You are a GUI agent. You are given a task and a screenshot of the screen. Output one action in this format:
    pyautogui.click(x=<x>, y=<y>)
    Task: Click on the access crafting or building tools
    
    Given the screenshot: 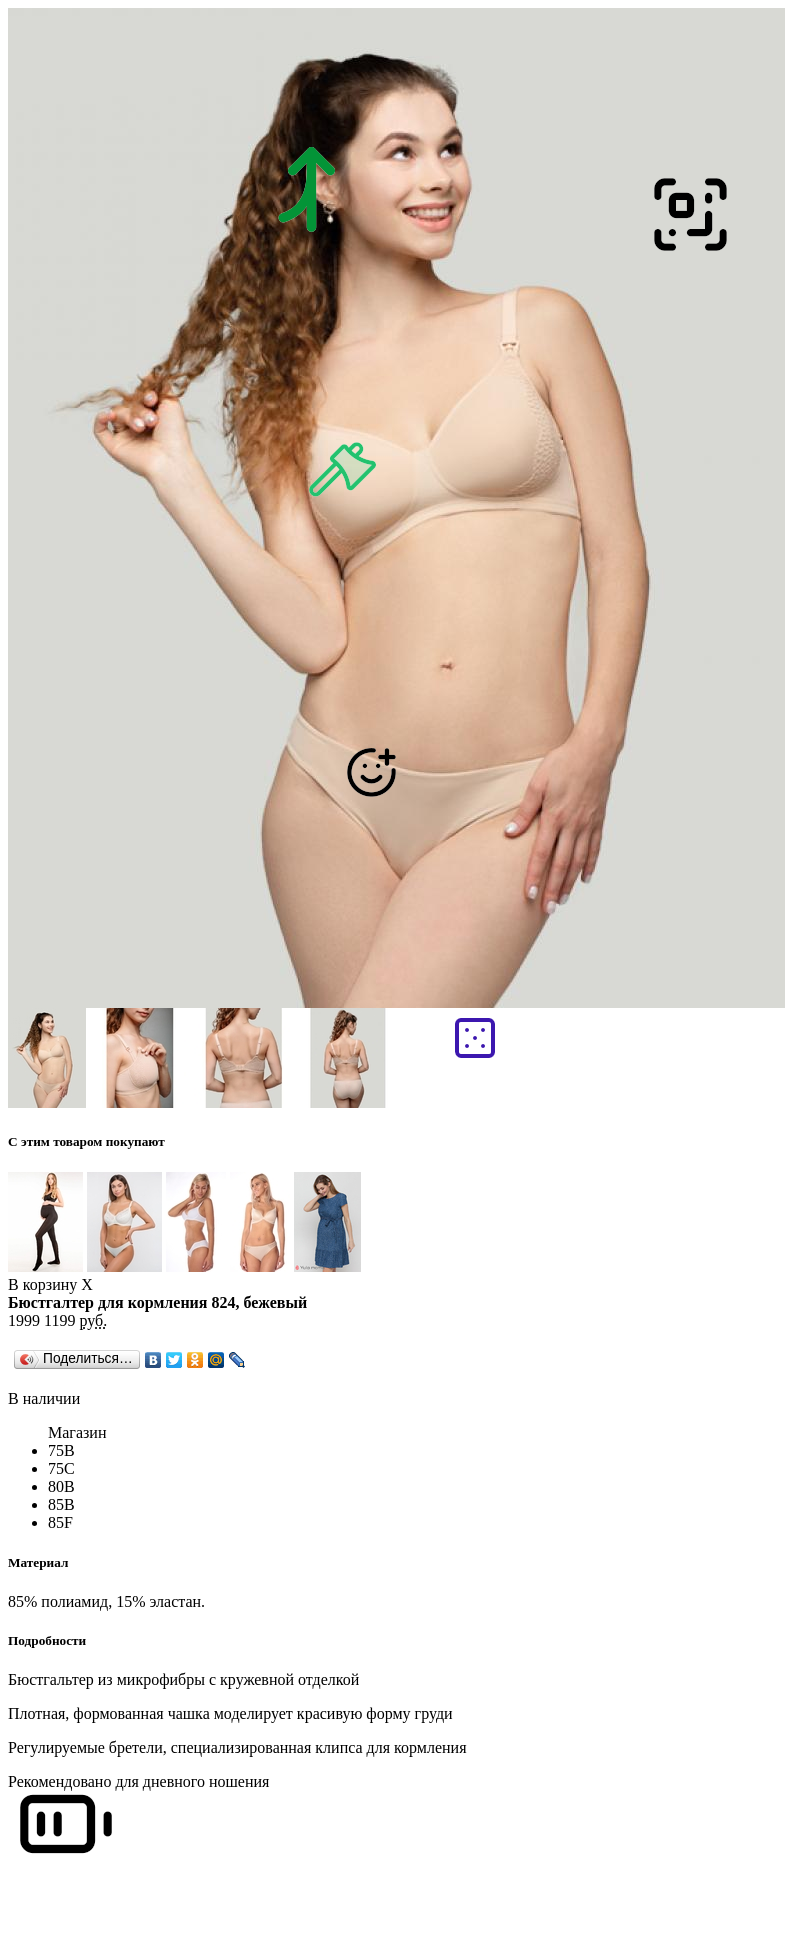 What is the action you would take?
    pyautogui.click(x=342, y=471)
    